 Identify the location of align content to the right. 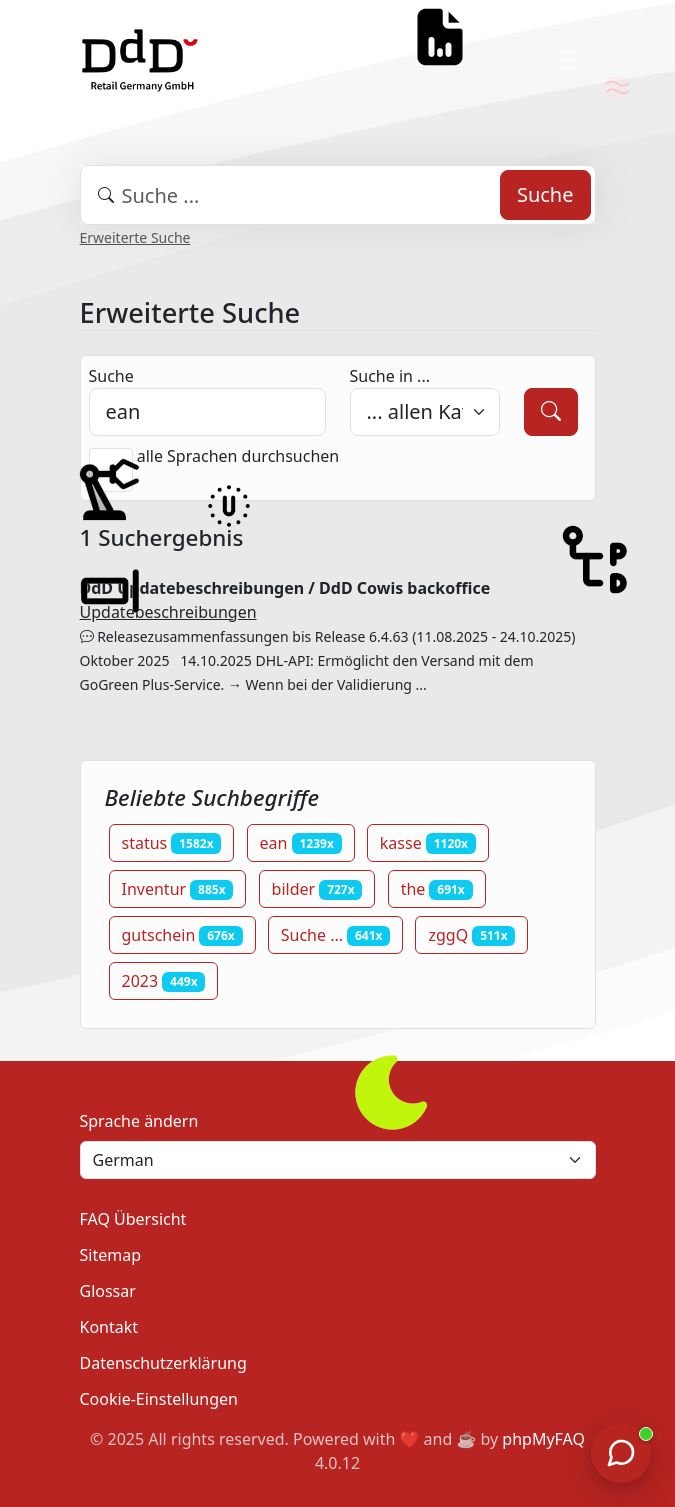
(111, 591).